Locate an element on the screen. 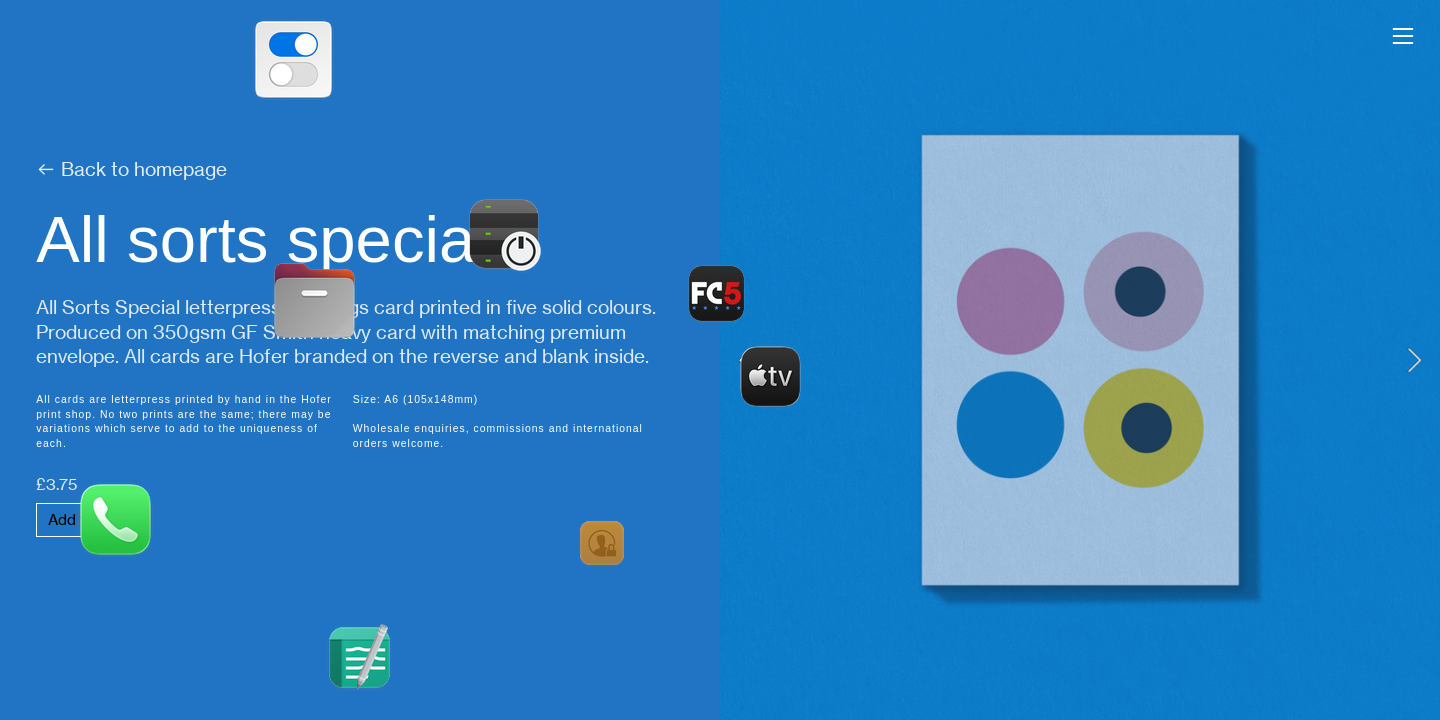 Image resolution: width=1440 pixels, height=720 pixels. launch far cry 5 game is located at coordinates (716, 293).